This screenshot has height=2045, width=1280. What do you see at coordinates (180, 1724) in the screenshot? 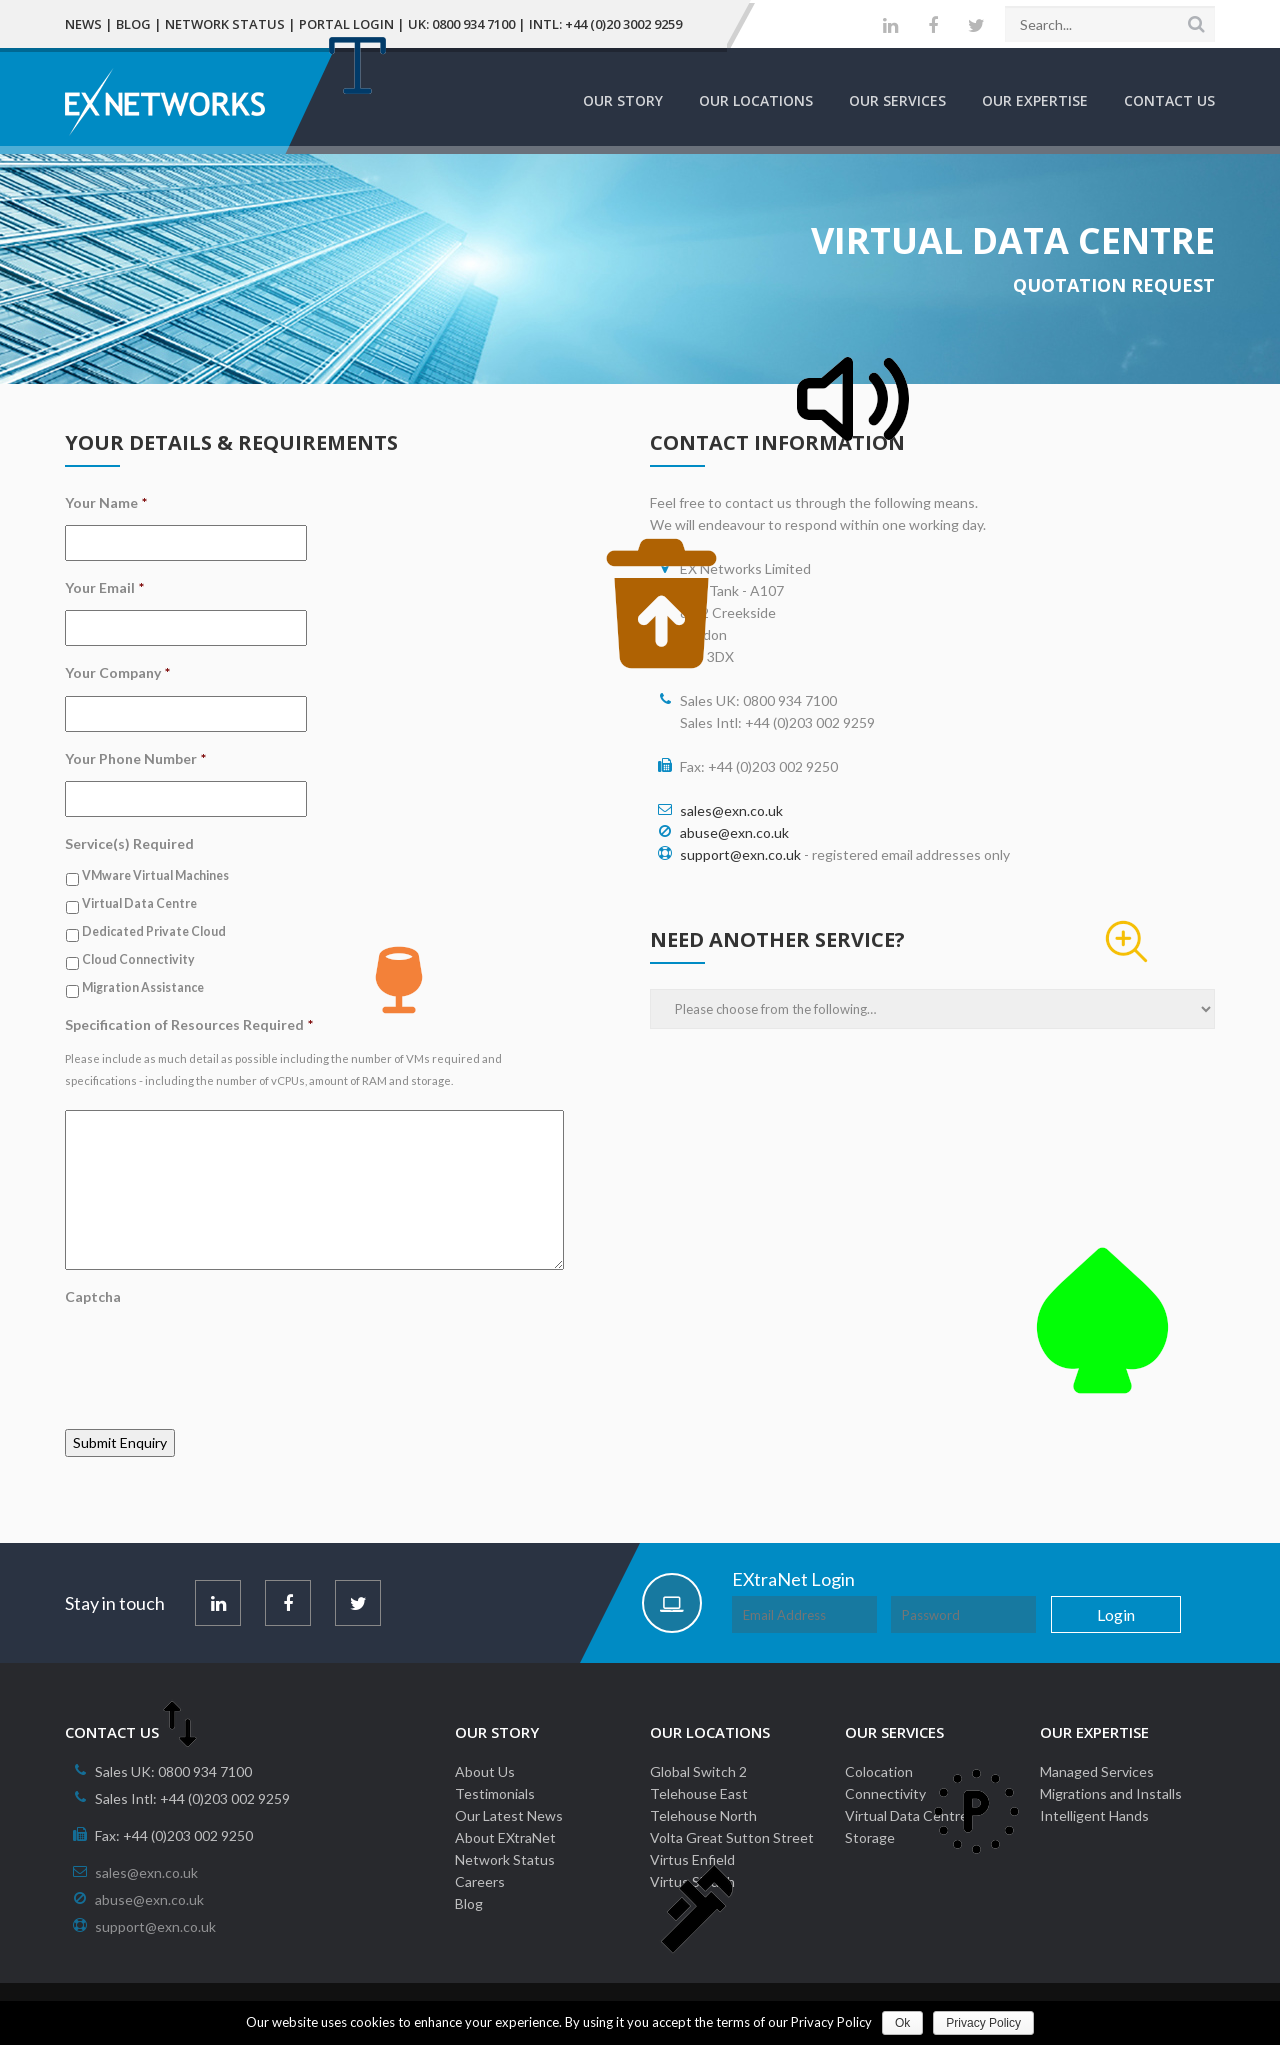
I see `import or export data` at bounding box center [180, 1724].